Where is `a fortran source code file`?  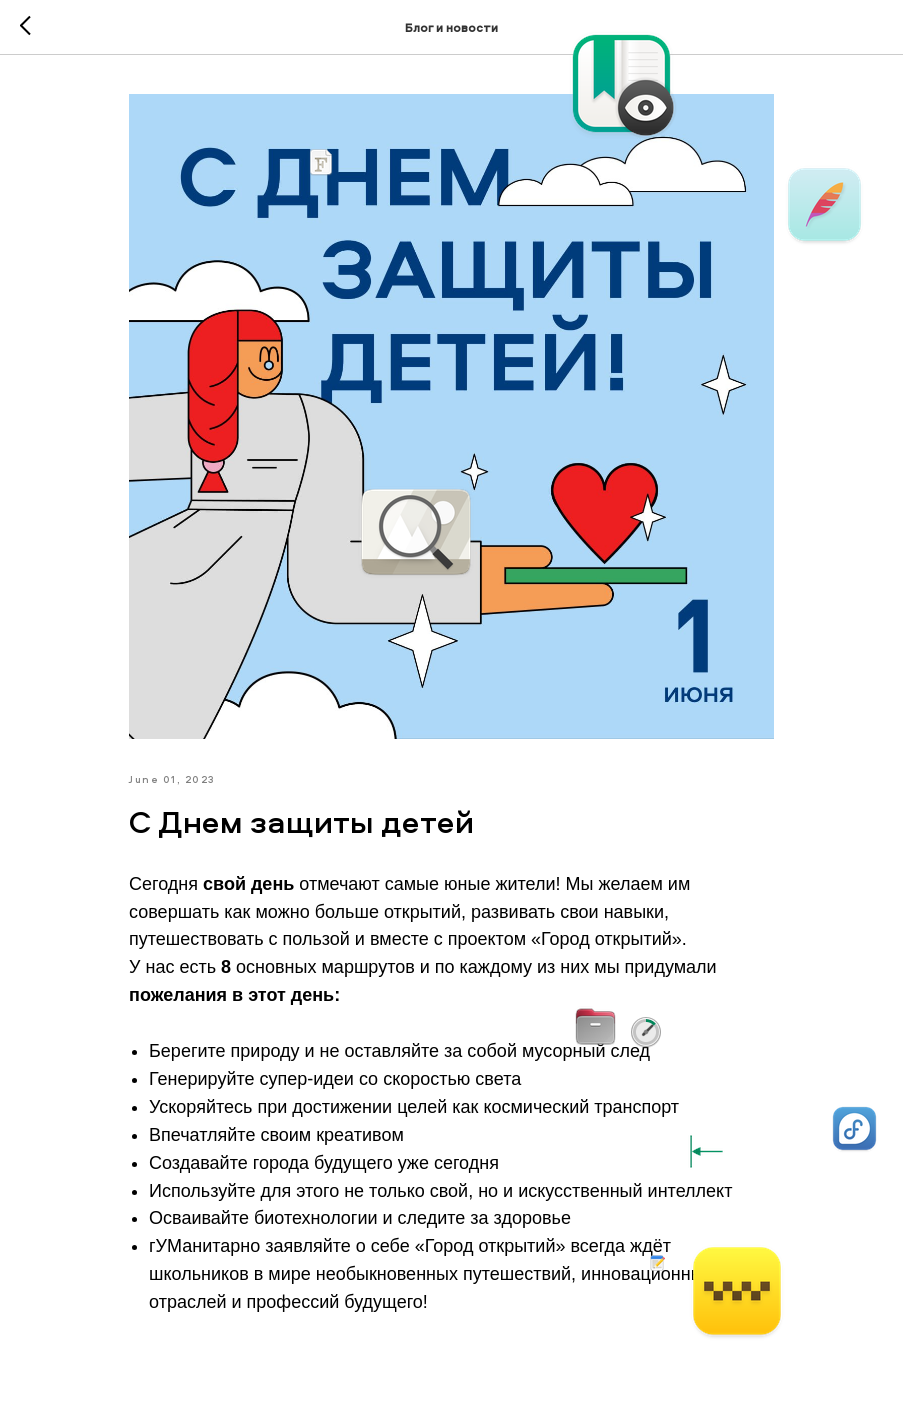
a fortran source code file is located at coordinates (321, 162).